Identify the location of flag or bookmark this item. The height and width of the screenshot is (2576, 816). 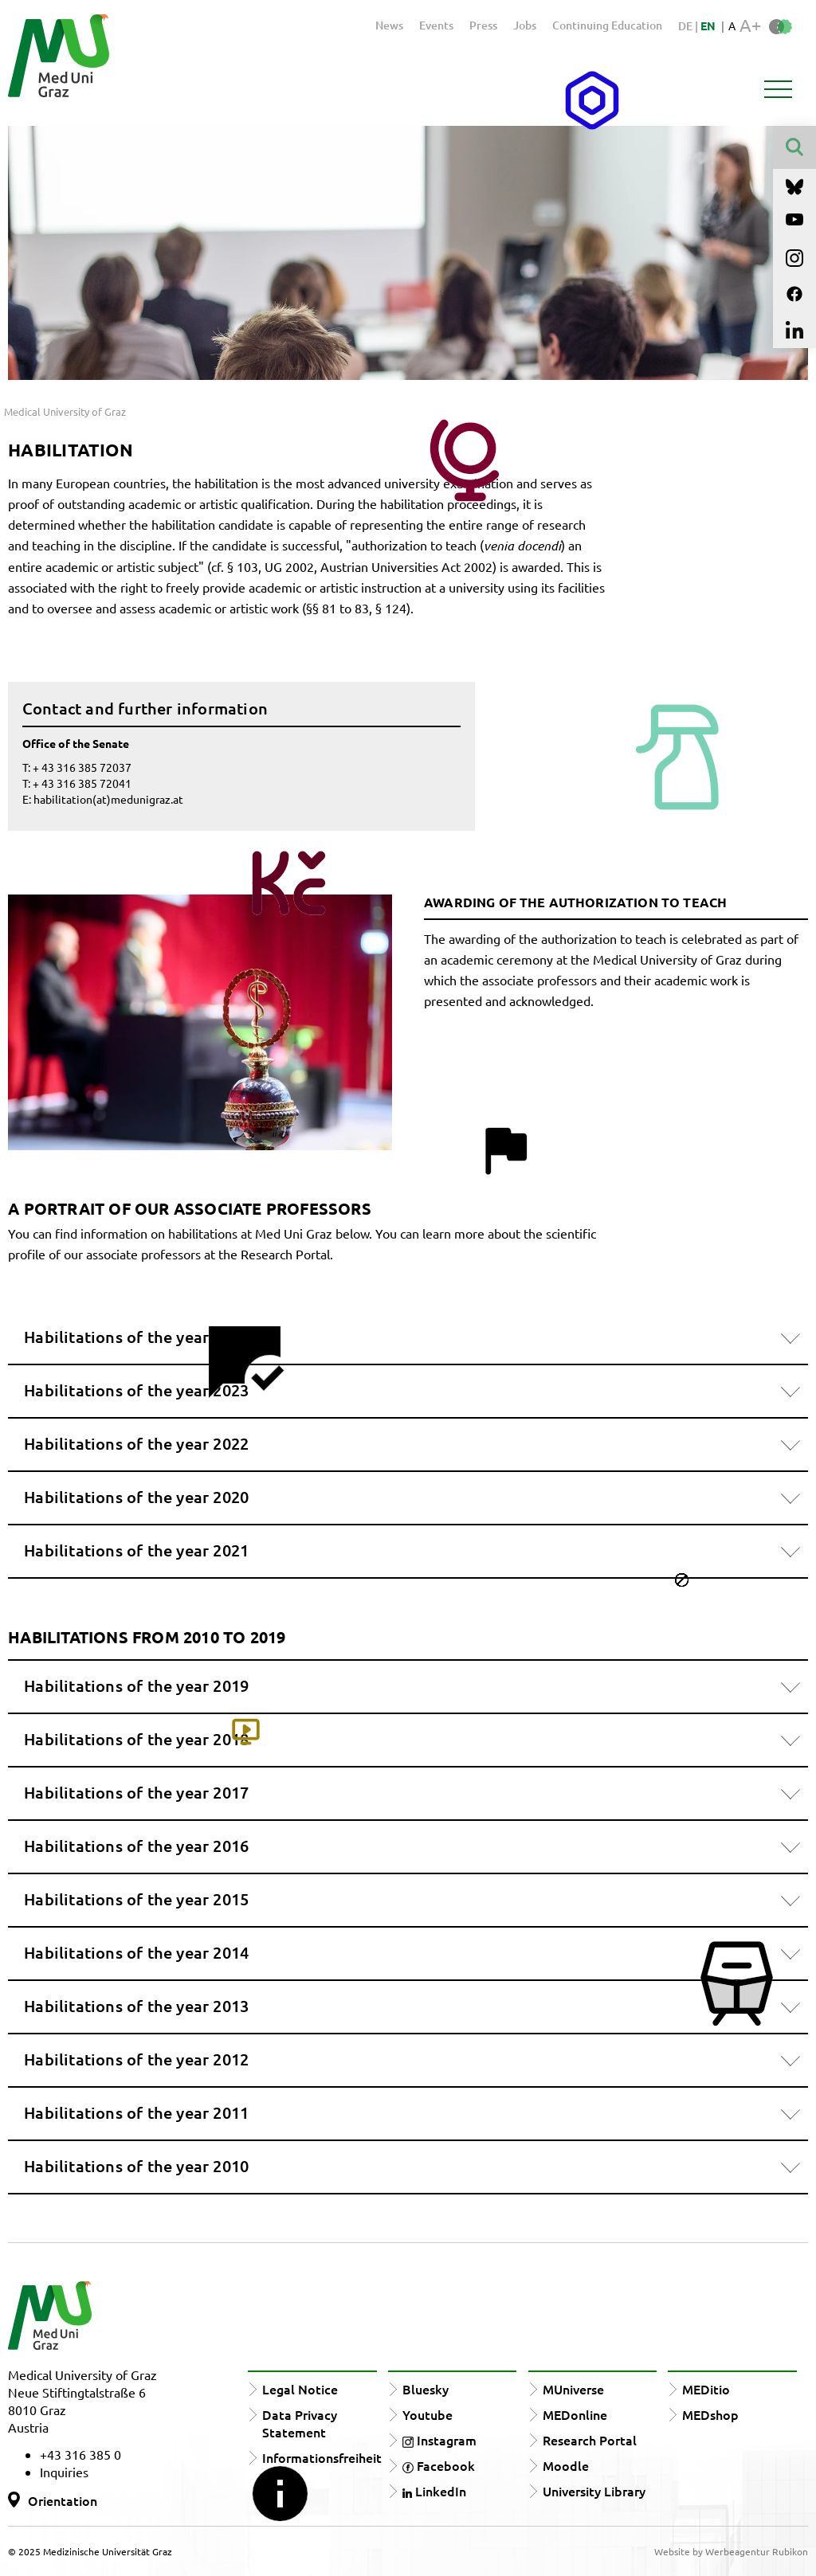
(504, 1149).